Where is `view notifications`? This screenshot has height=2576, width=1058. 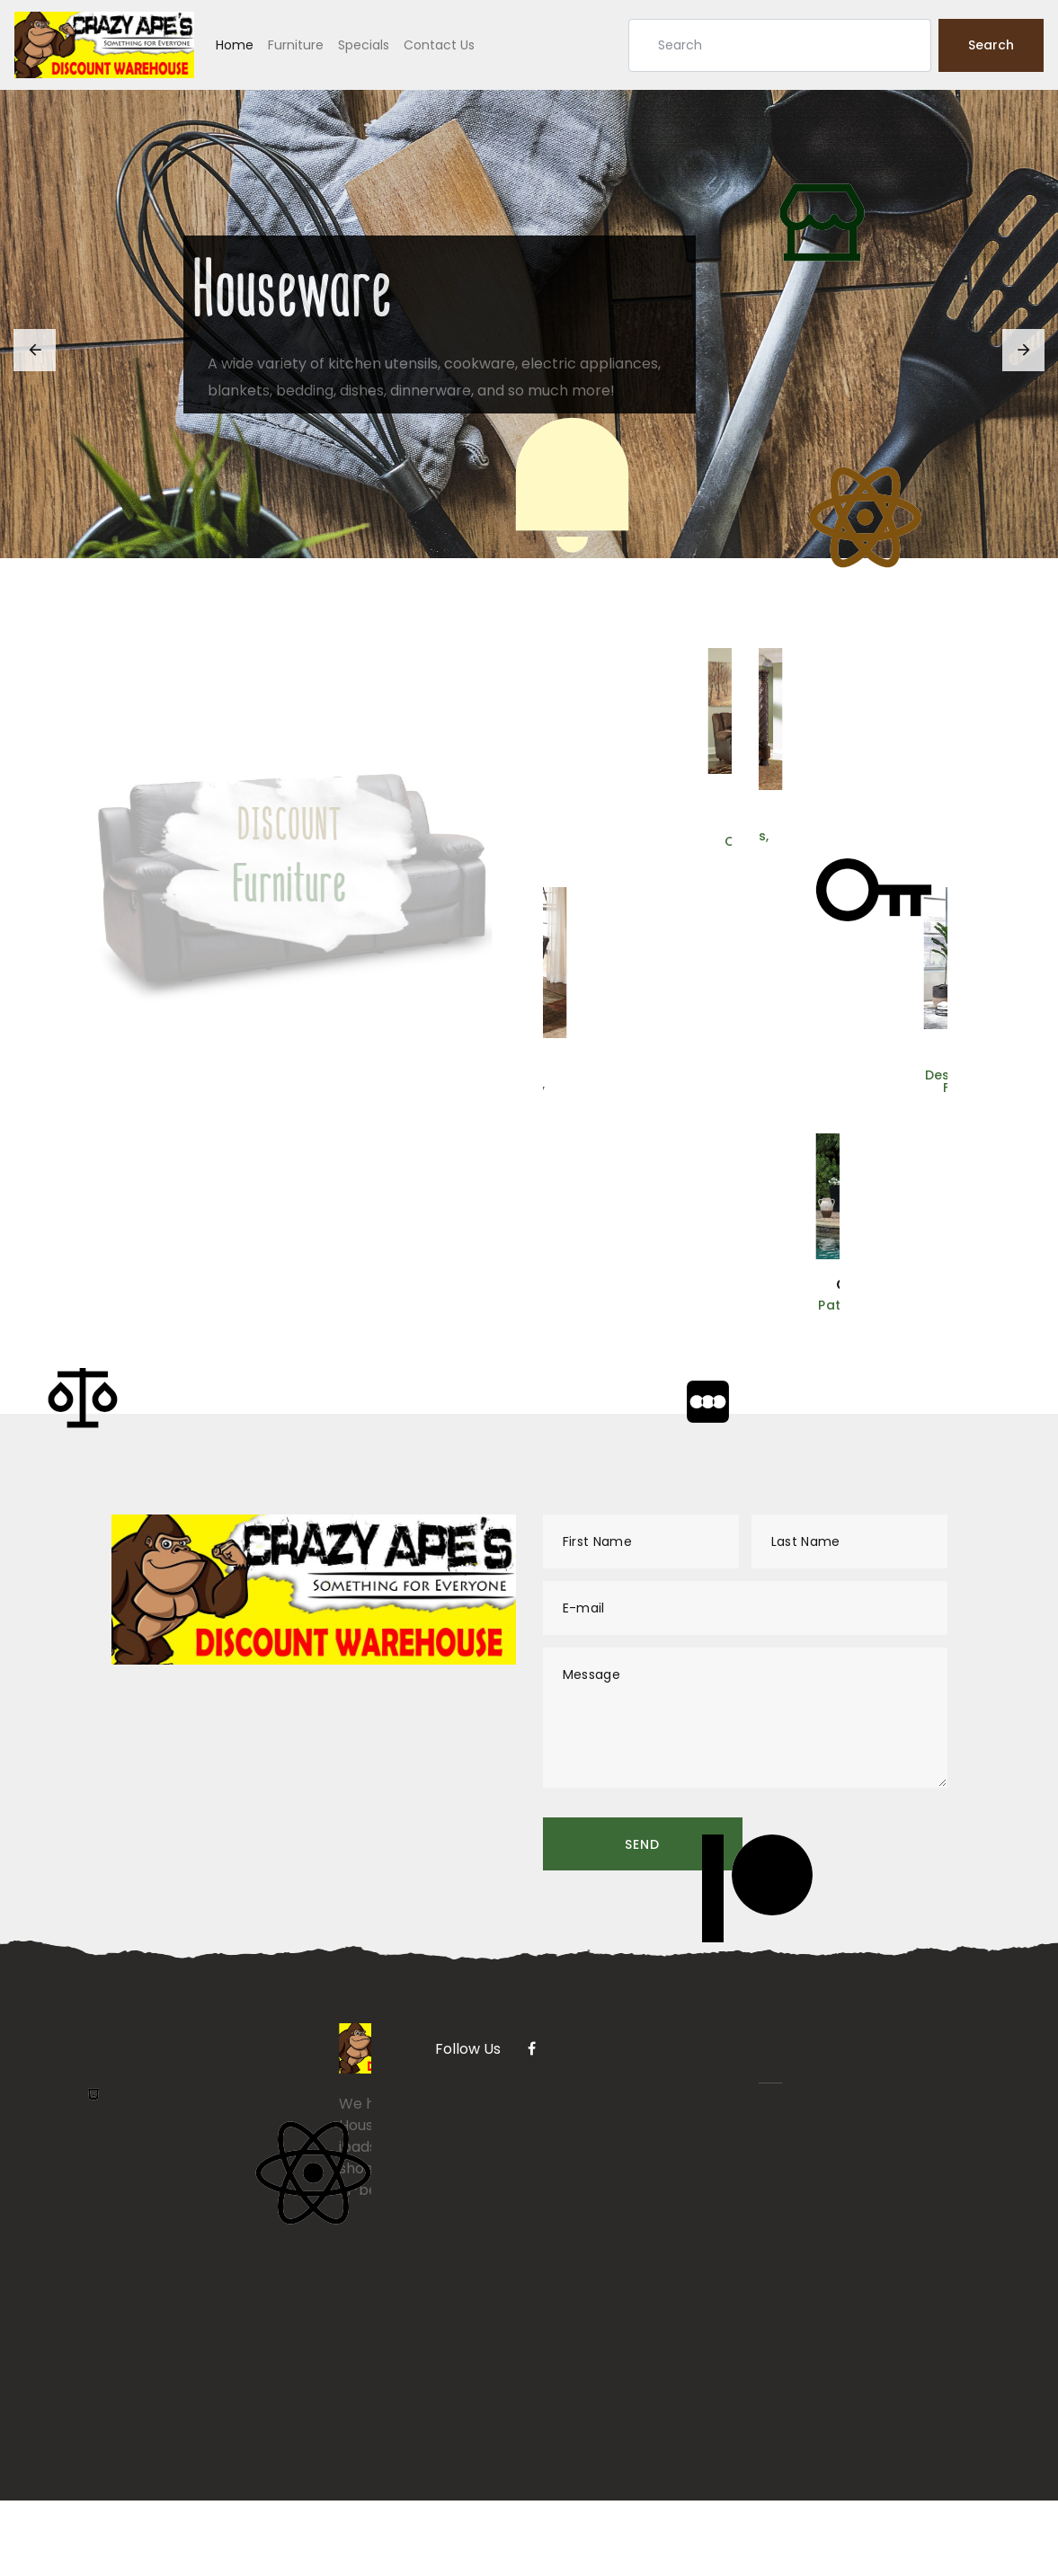
view notifications is located at coordinates (572, 480).